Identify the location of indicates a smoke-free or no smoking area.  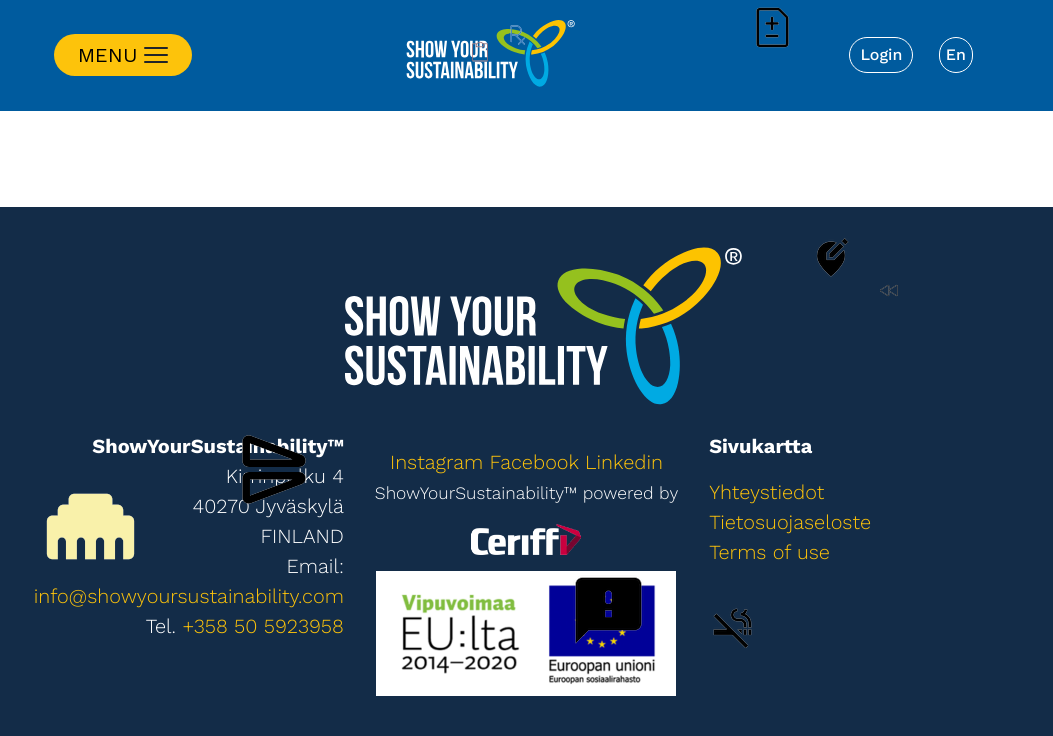
(732, 627).